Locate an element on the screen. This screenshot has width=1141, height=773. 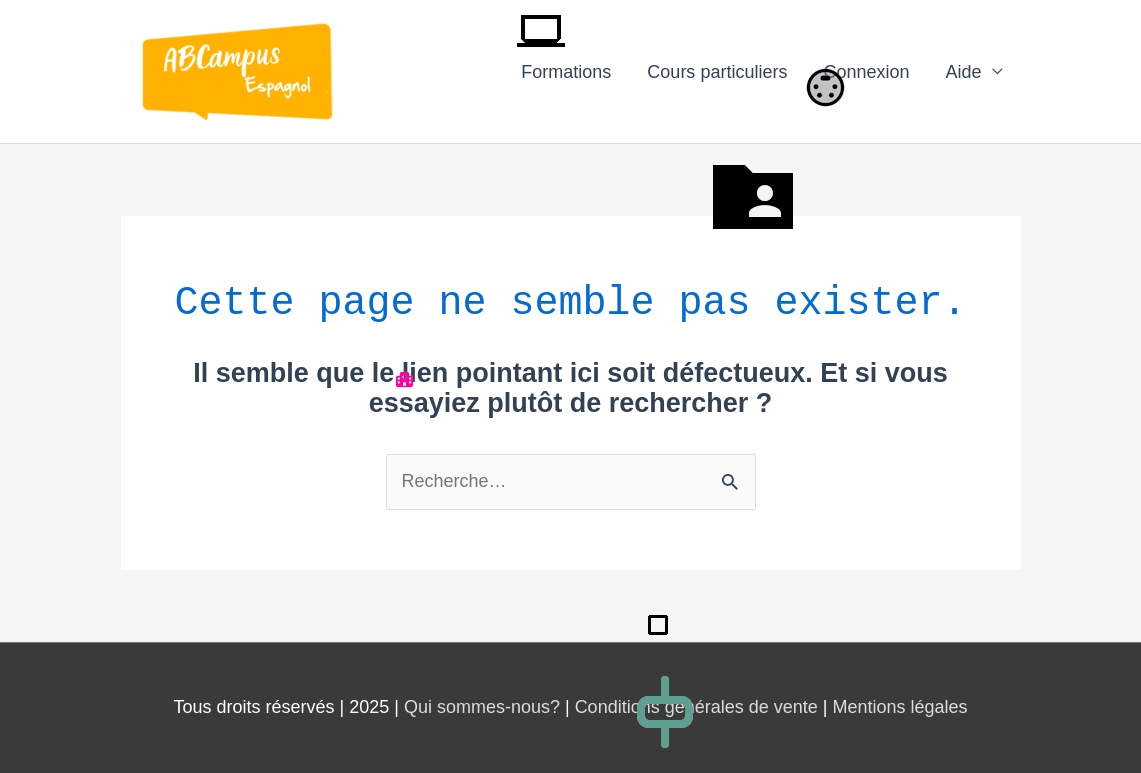
crop image to square aspect ratio is located at coordinates (658, 625).